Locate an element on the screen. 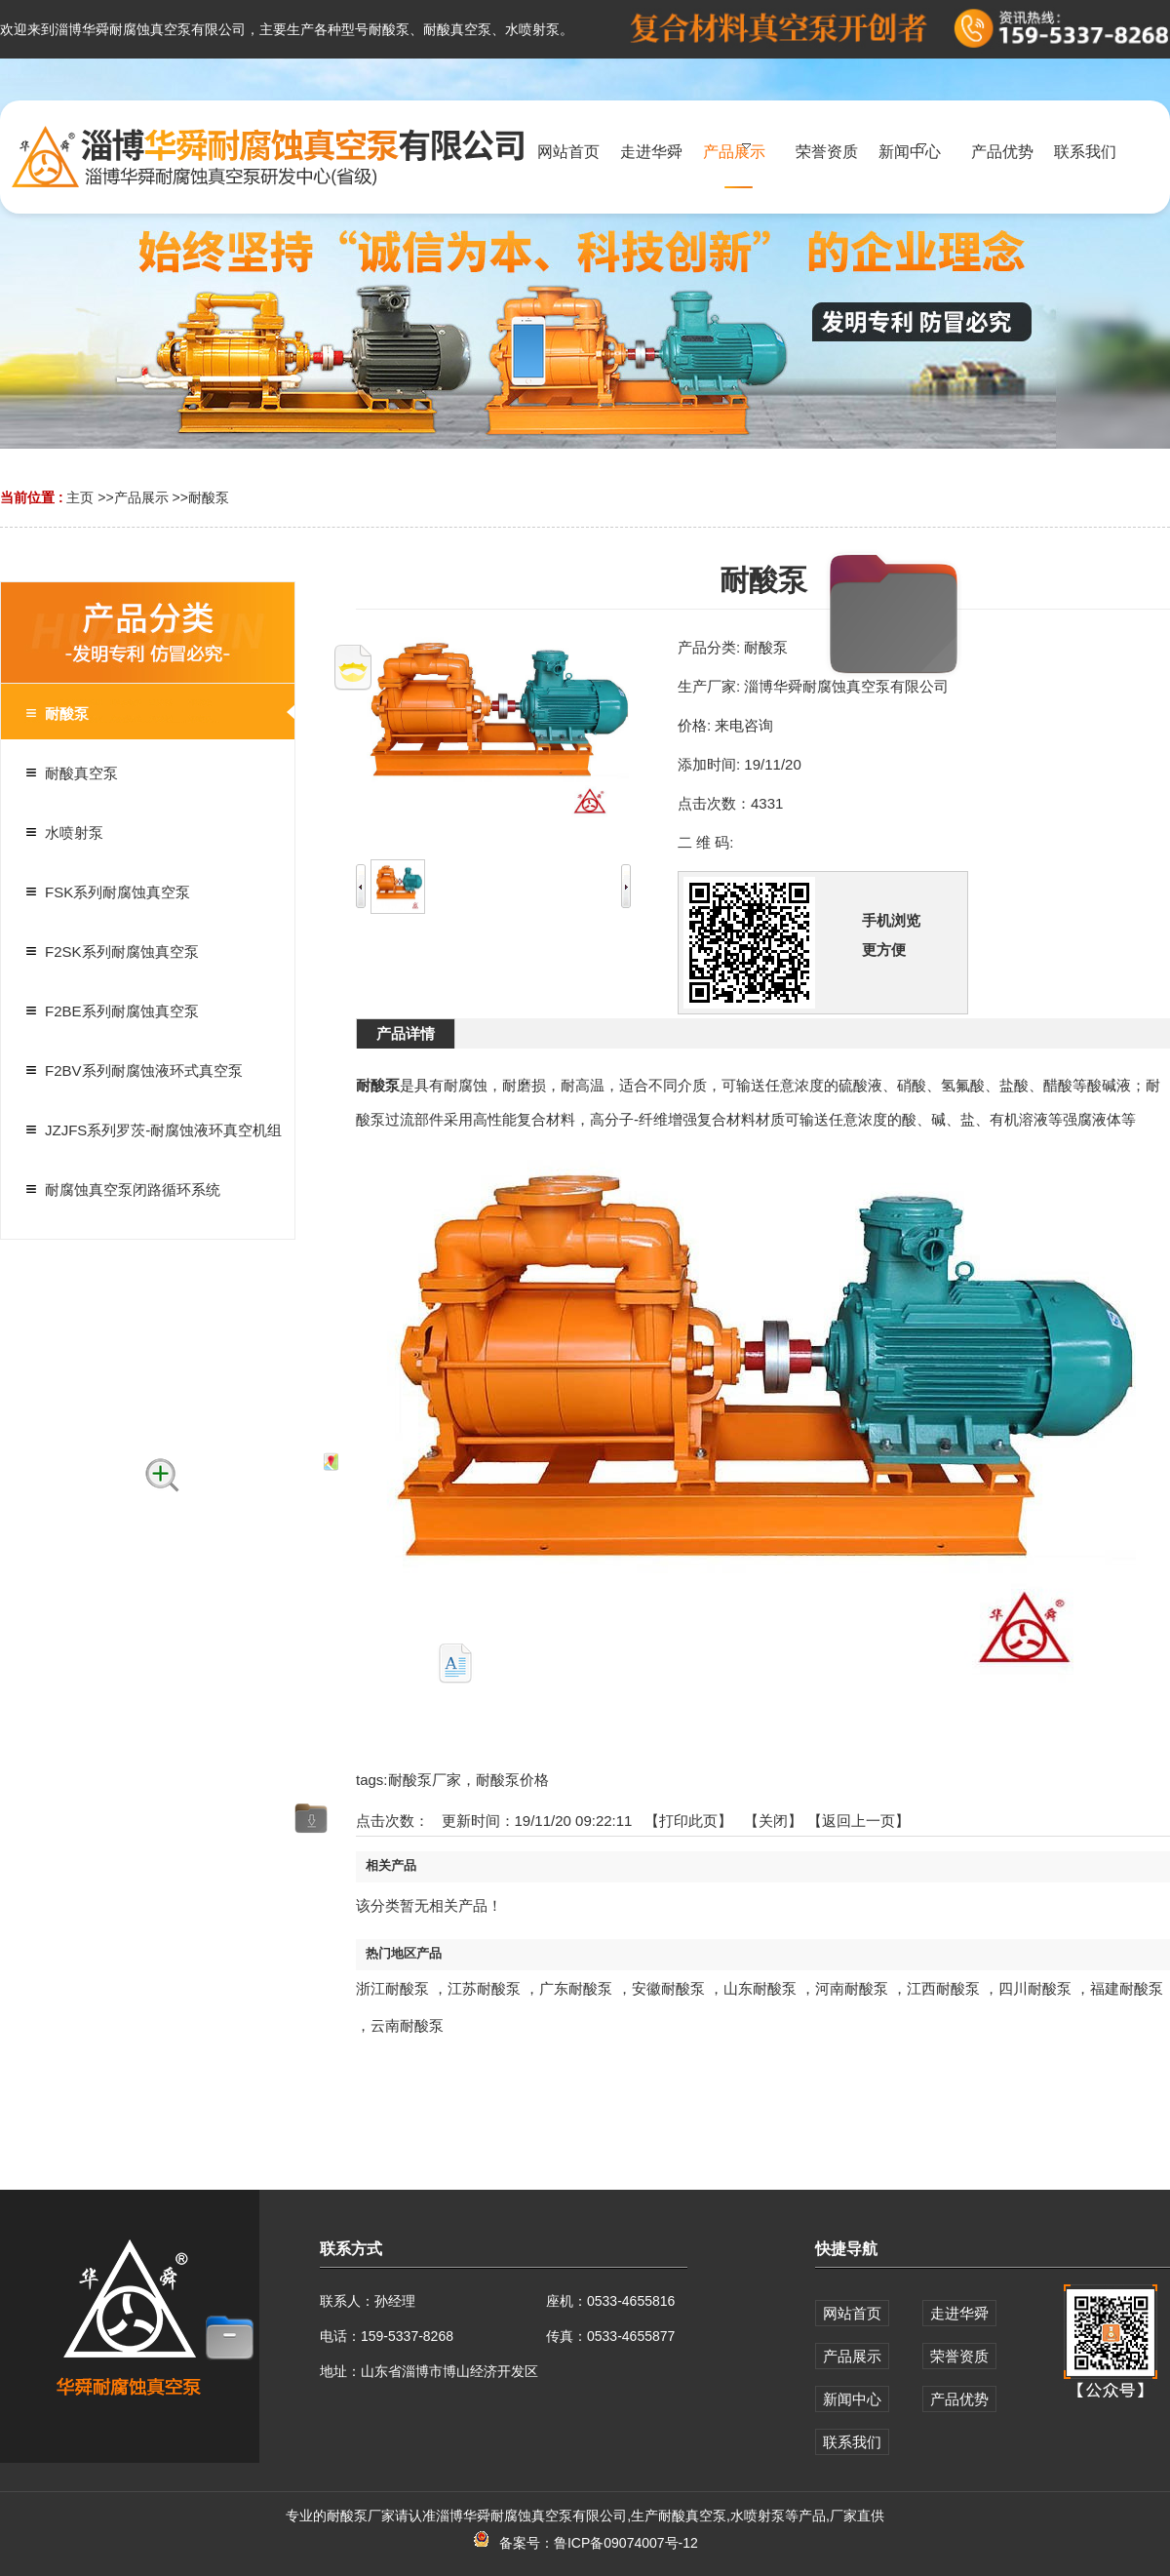 The width and height of the screenshot is (1170, 2576). nim programming language source file is located at coordinates (353, 667).